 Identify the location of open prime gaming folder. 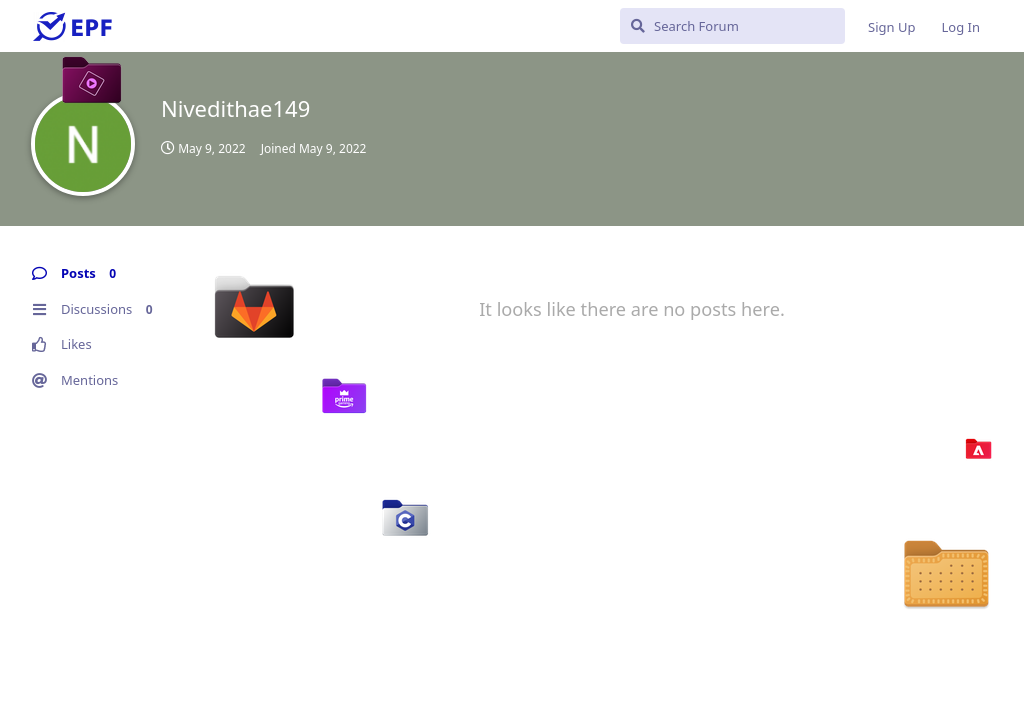
(344, 397).